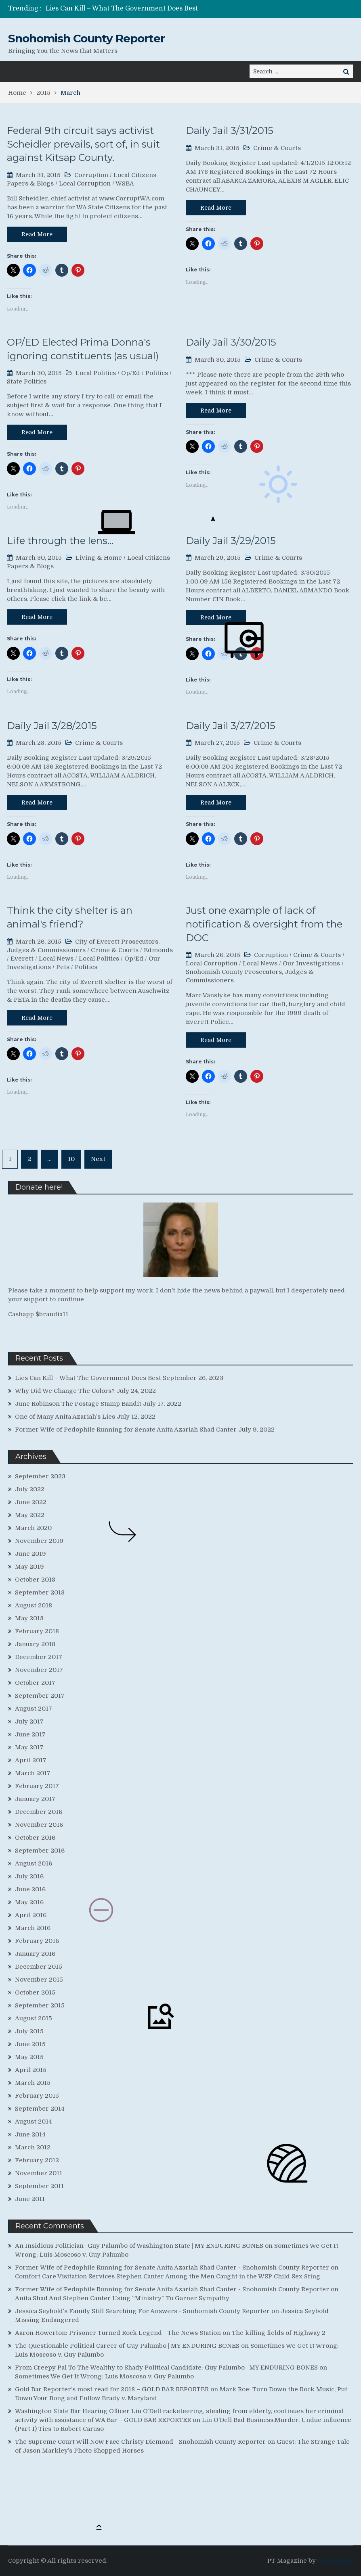 This screenshot has width=361, height=2576. I want to click on indicates access is restricted or blocked, so click(101, 1910).